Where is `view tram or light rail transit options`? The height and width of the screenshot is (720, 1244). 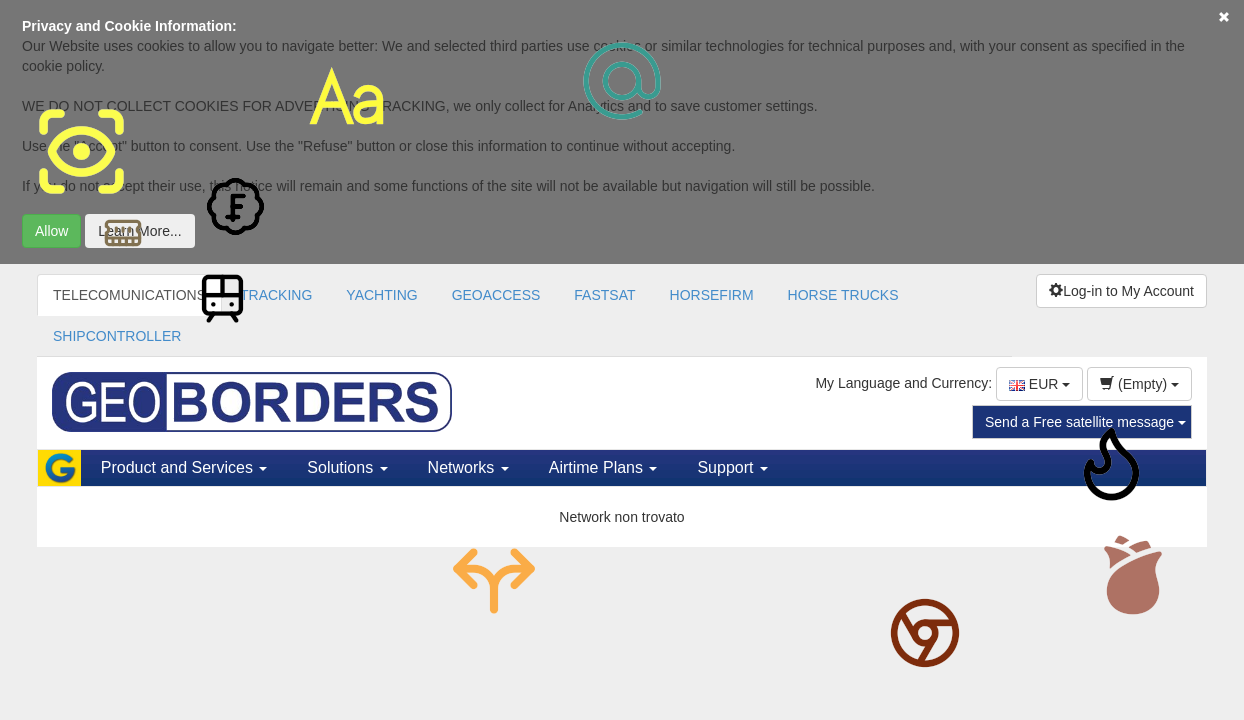
view tram or light rail transit options is located at coordinates (222, 297).